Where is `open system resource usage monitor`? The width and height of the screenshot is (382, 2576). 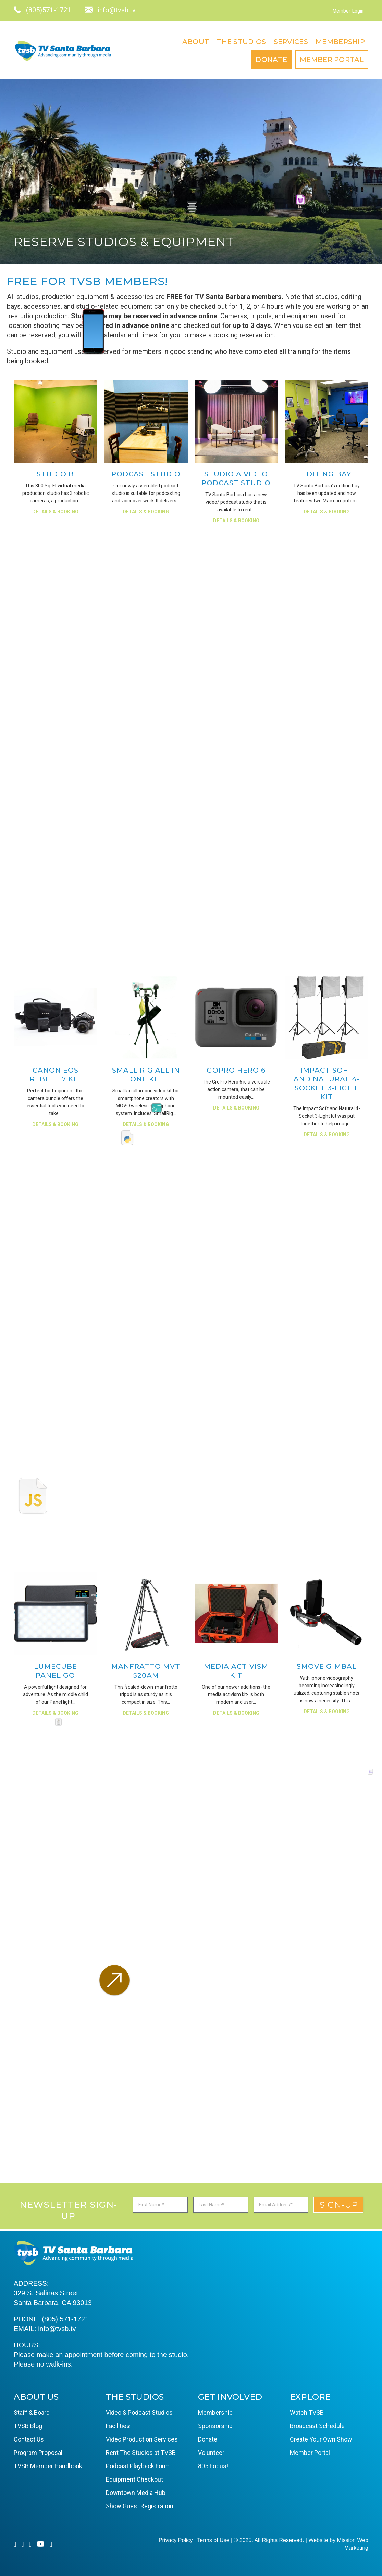
open system resource usage monitor is located at coordinates (157, 1108).